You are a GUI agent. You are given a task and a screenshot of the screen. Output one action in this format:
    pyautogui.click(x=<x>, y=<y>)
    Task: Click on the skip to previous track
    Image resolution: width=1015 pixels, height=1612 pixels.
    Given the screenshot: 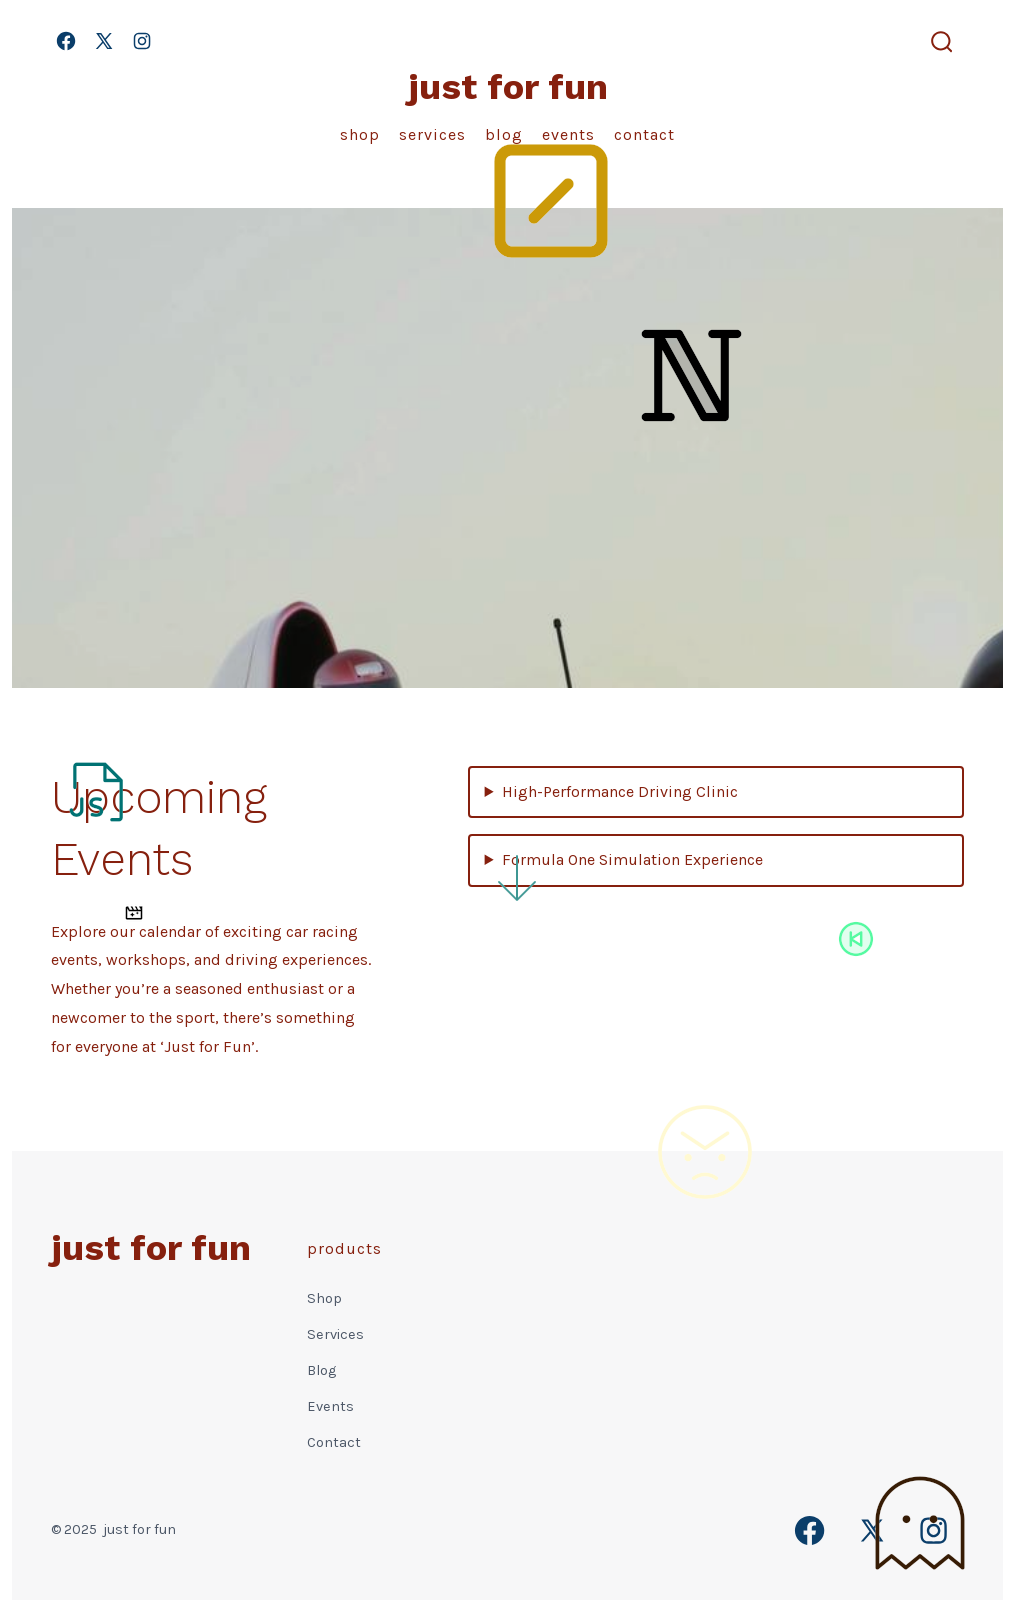 What is the action you would take?
    pyautogui.click(x=856, y=939)
    